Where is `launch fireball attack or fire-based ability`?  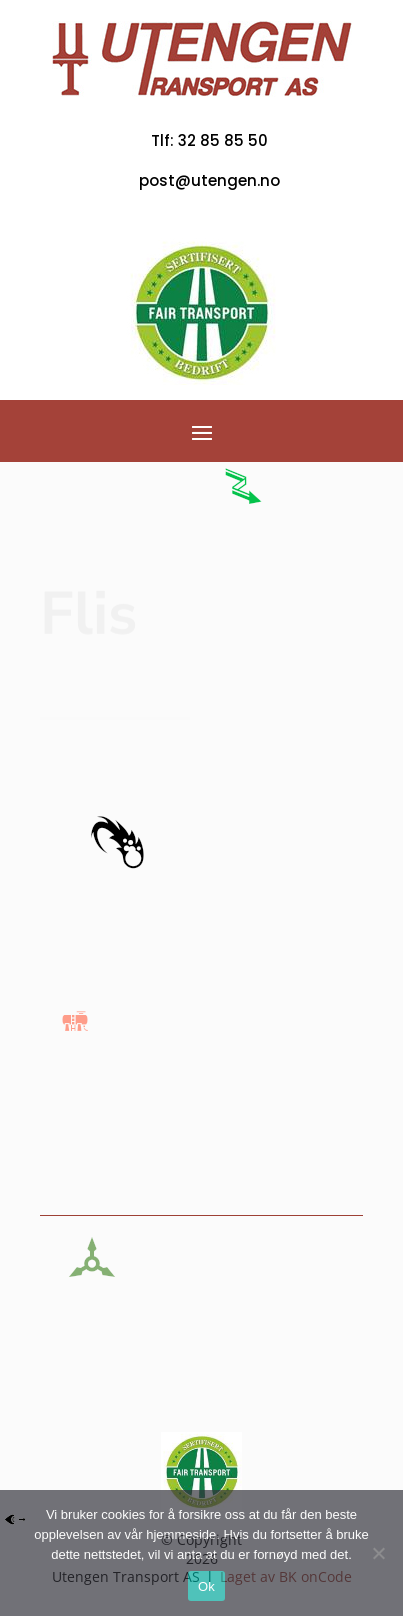
launch fireball attack or fire-based ability is located at coordinates (117, 842).